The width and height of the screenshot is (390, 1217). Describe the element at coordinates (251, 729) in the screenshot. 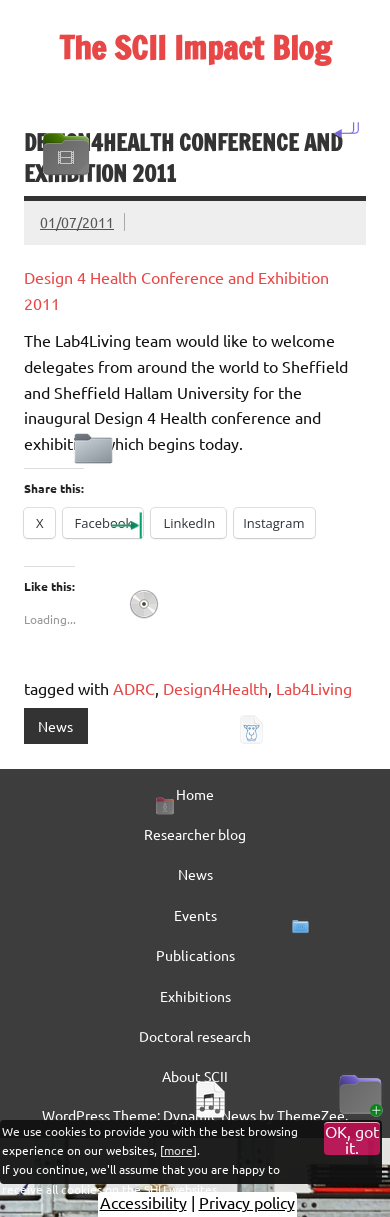

I see `a perl programming language file` at that location.